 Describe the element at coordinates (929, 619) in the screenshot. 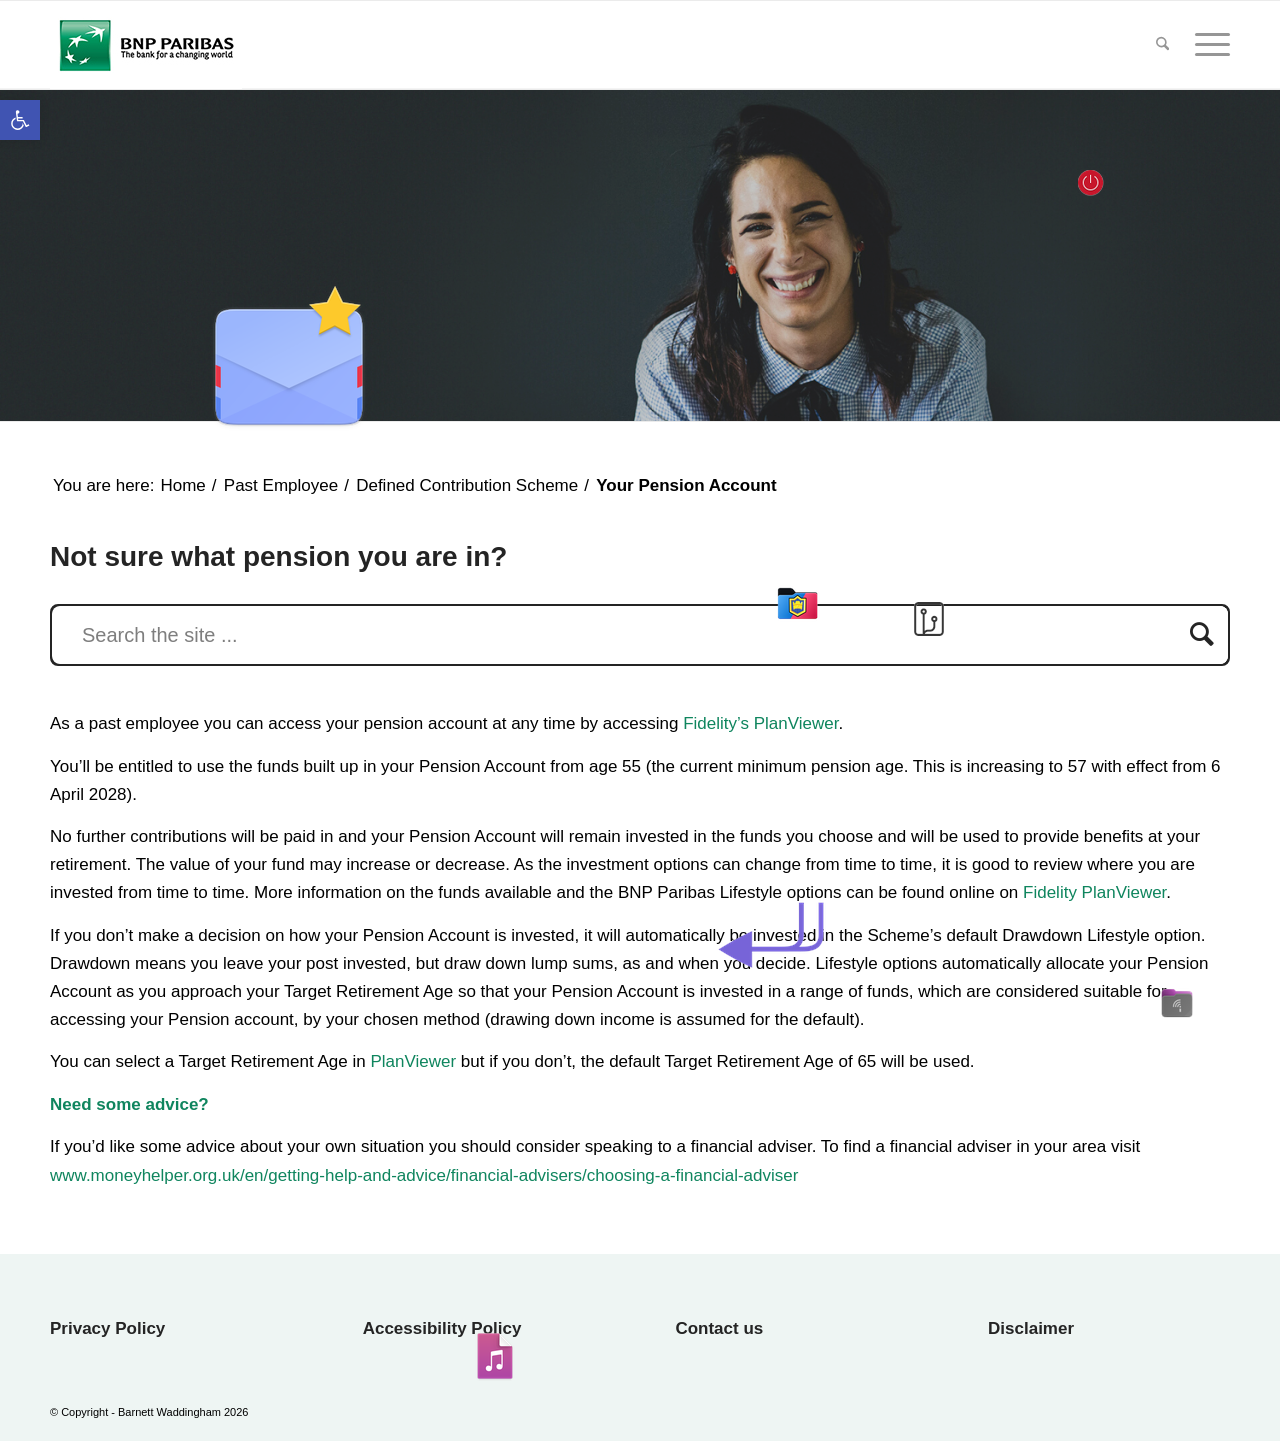

I see `open gitg version control application` at that location.